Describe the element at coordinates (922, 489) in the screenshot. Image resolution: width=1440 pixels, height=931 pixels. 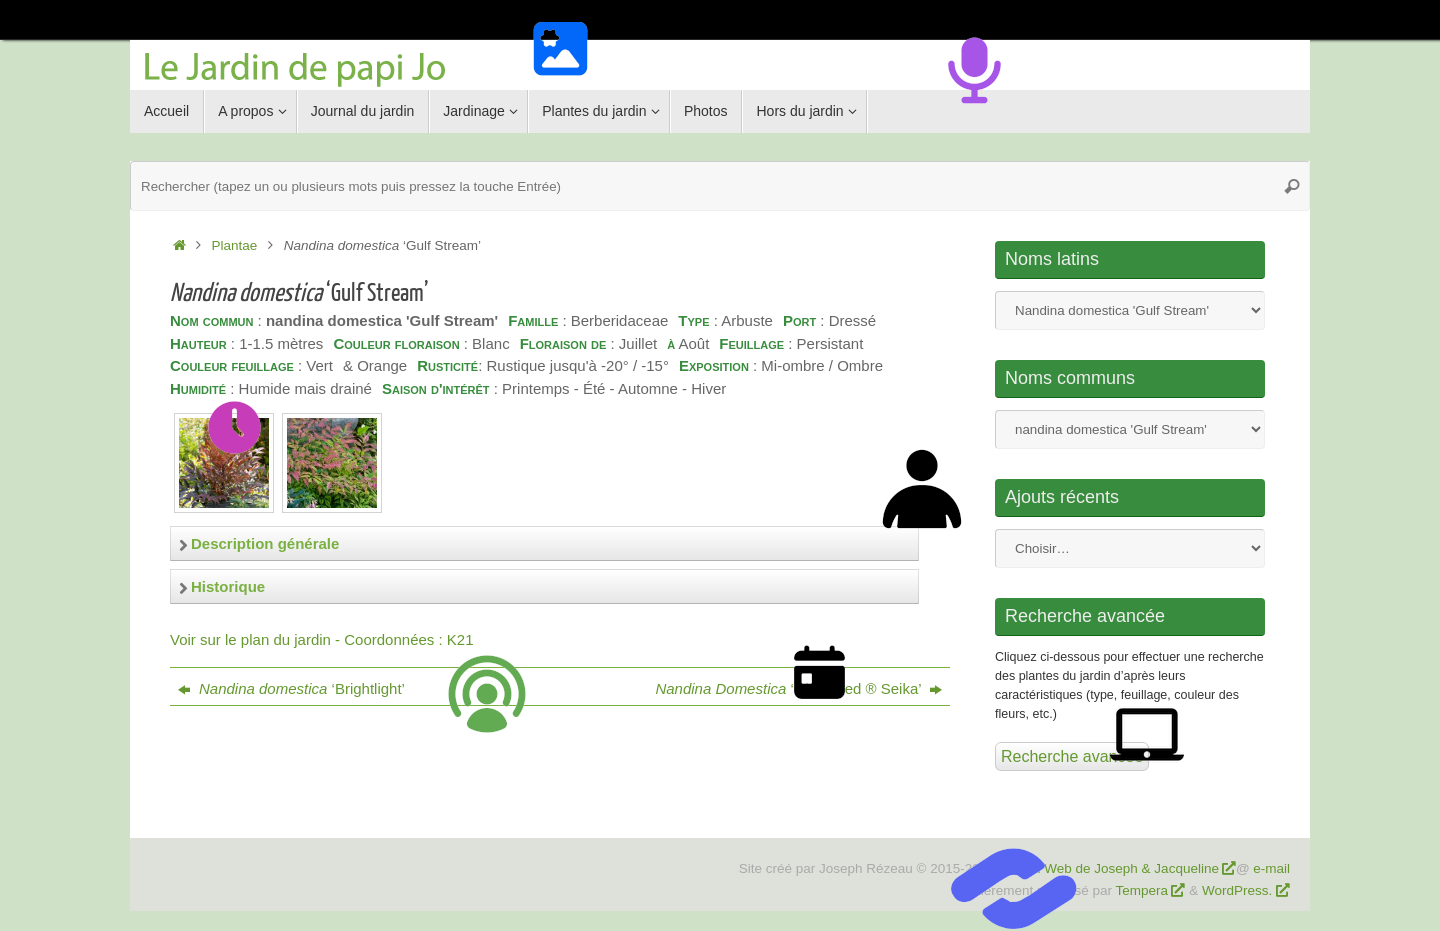
I see `view your profile` at that location.